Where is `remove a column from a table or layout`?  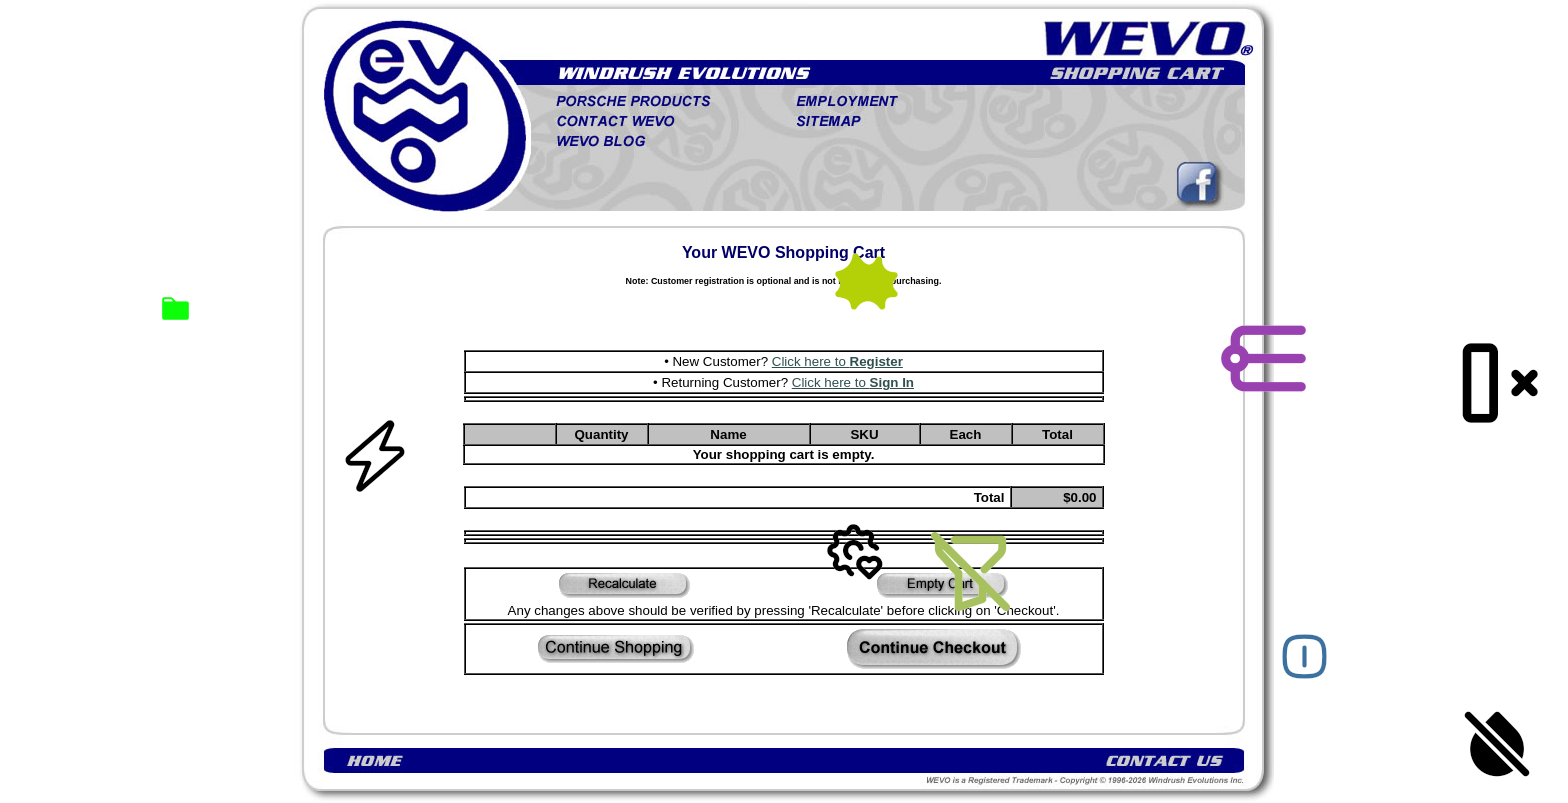
remove a column from a table or layout is located at coordinates (1498, 383).